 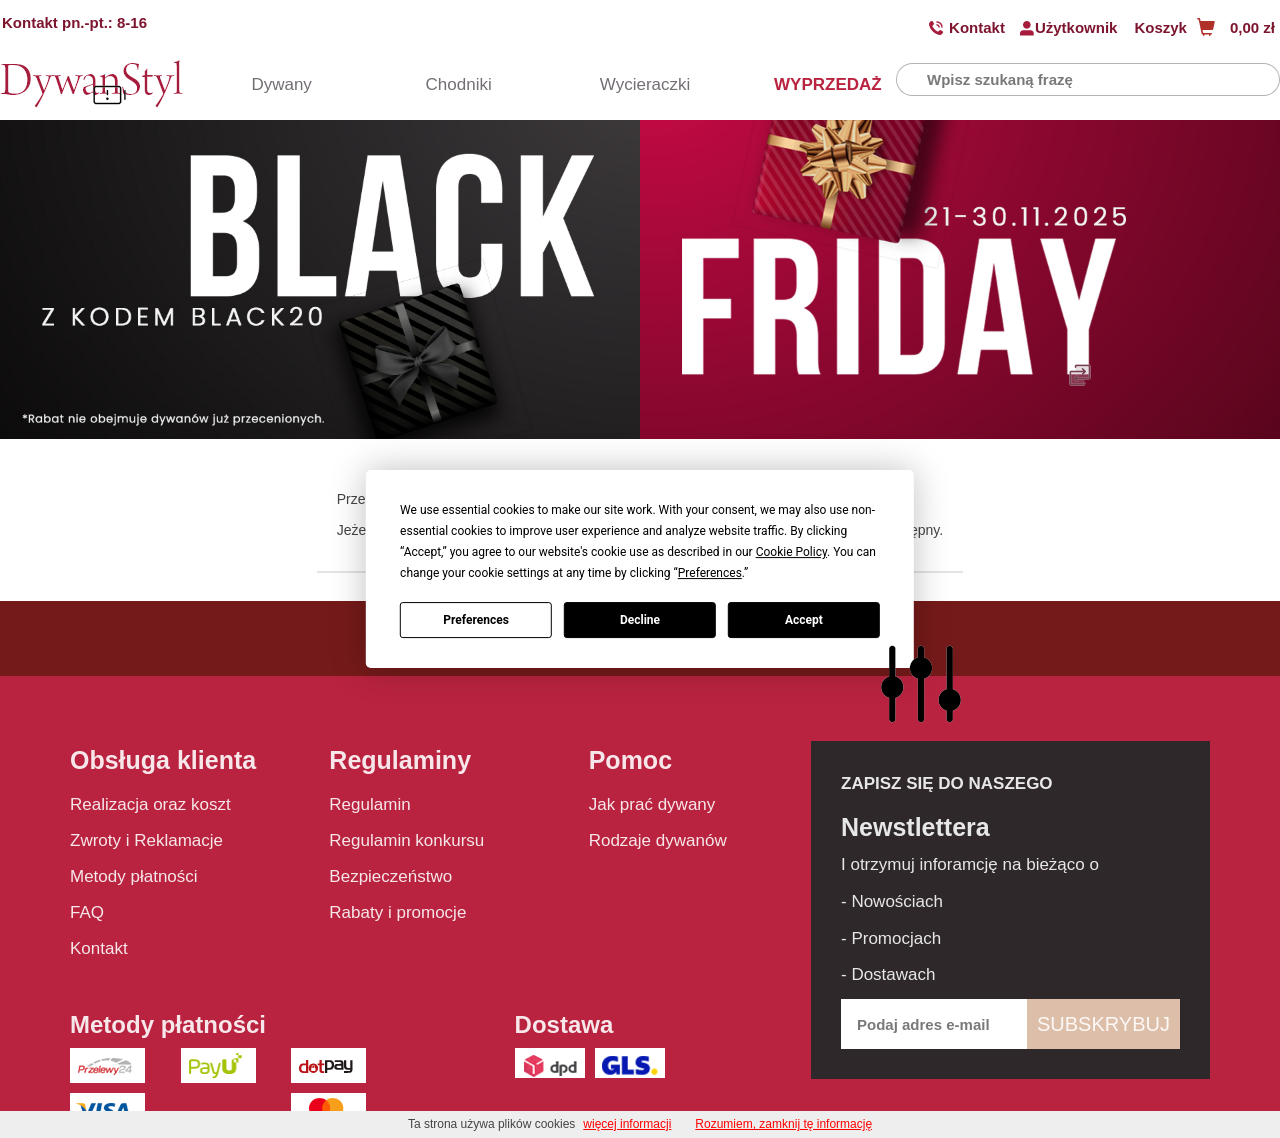 I want to click on swap or exchange items, so click(x=1080, y=375).